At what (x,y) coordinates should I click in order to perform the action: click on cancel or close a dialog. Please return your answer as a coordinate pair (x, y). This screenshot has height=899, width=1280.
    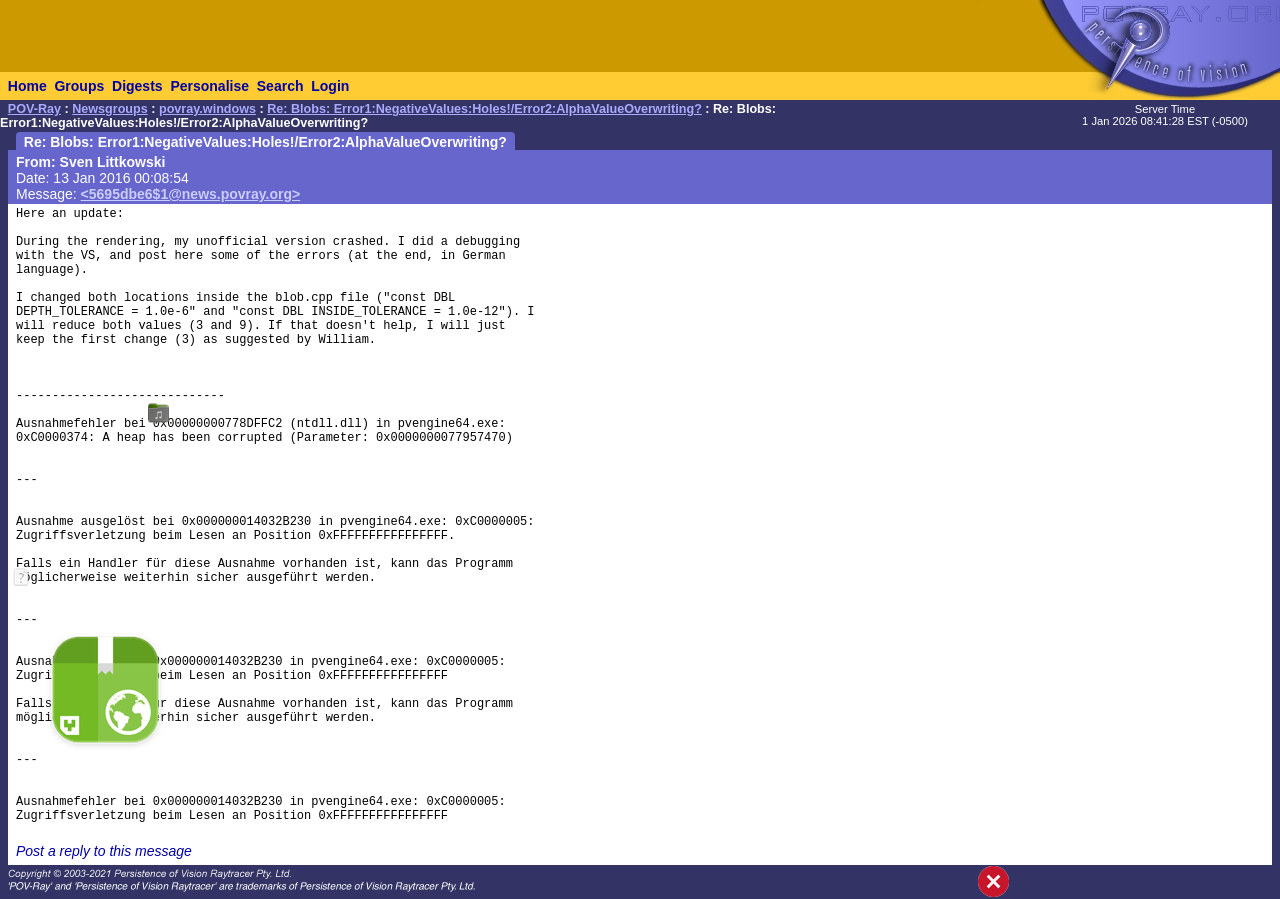
    Looking at the image, I should click on (993, 881).